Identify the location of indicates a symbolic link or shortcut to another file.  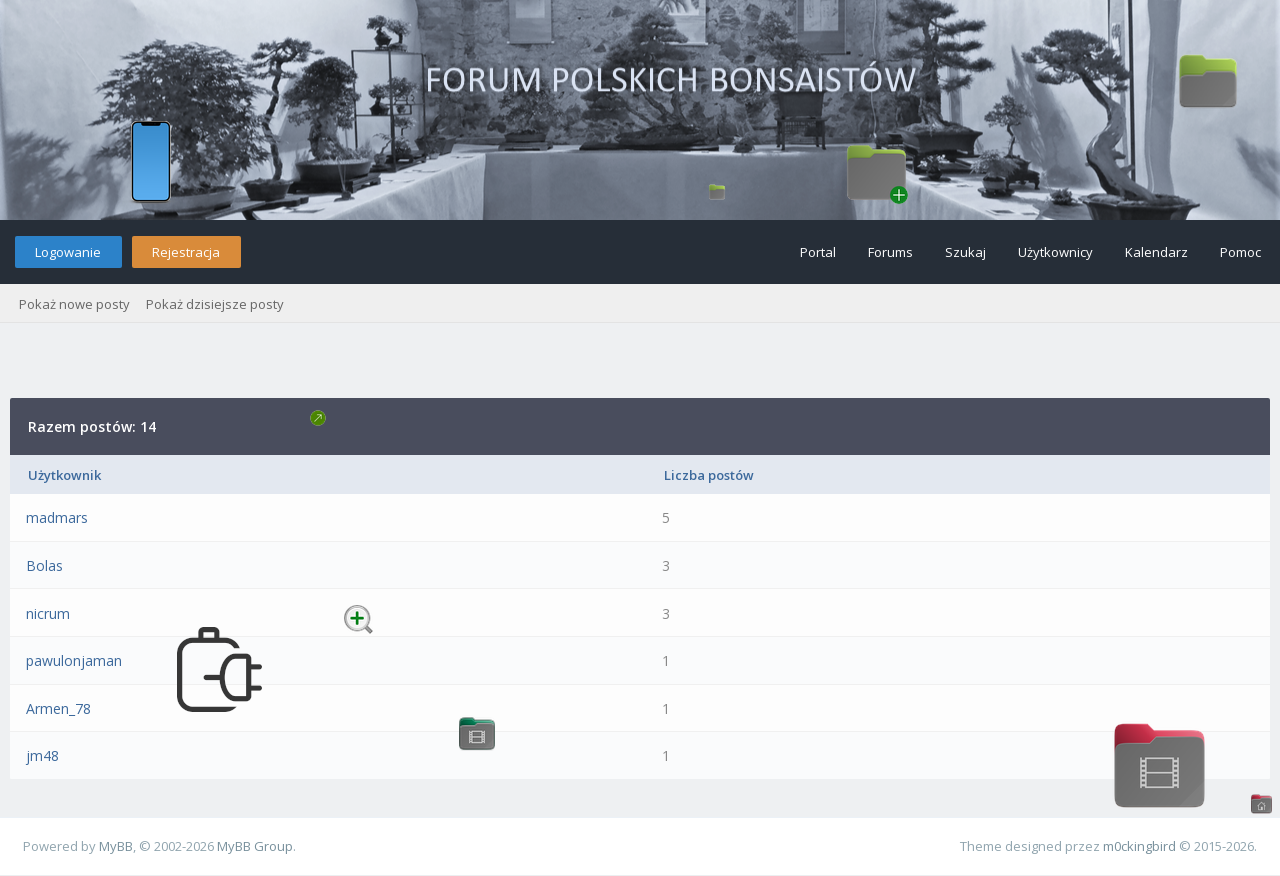
(318, 418).